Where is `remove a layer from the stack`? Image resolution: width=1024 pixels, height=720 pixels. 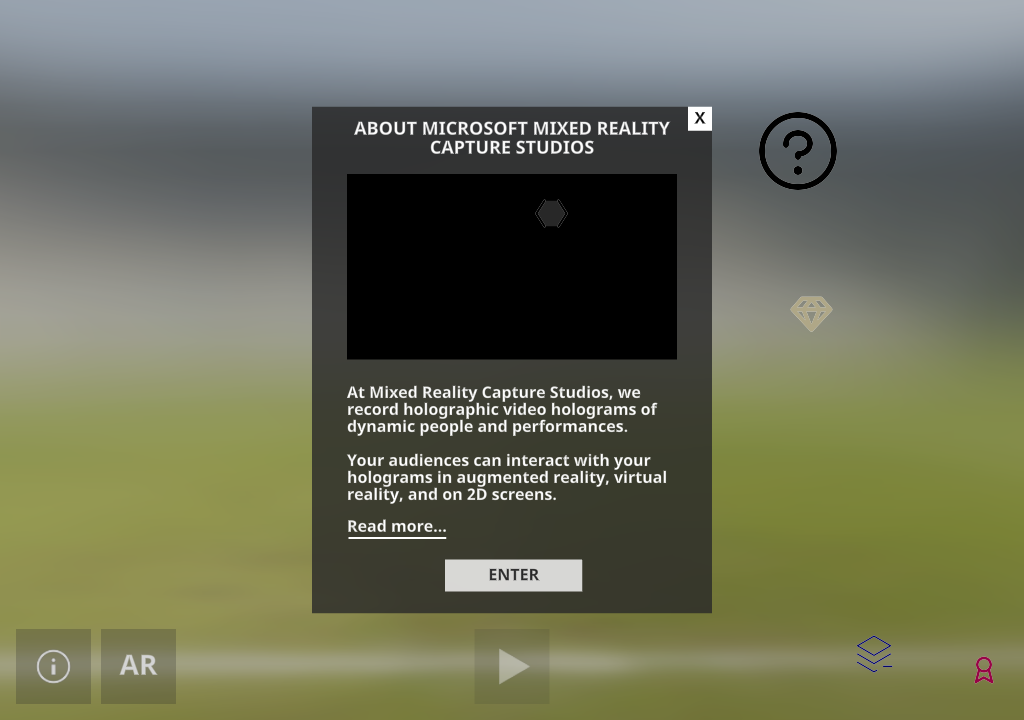
remove a layer from the stack is located at coordinates (874, 654).